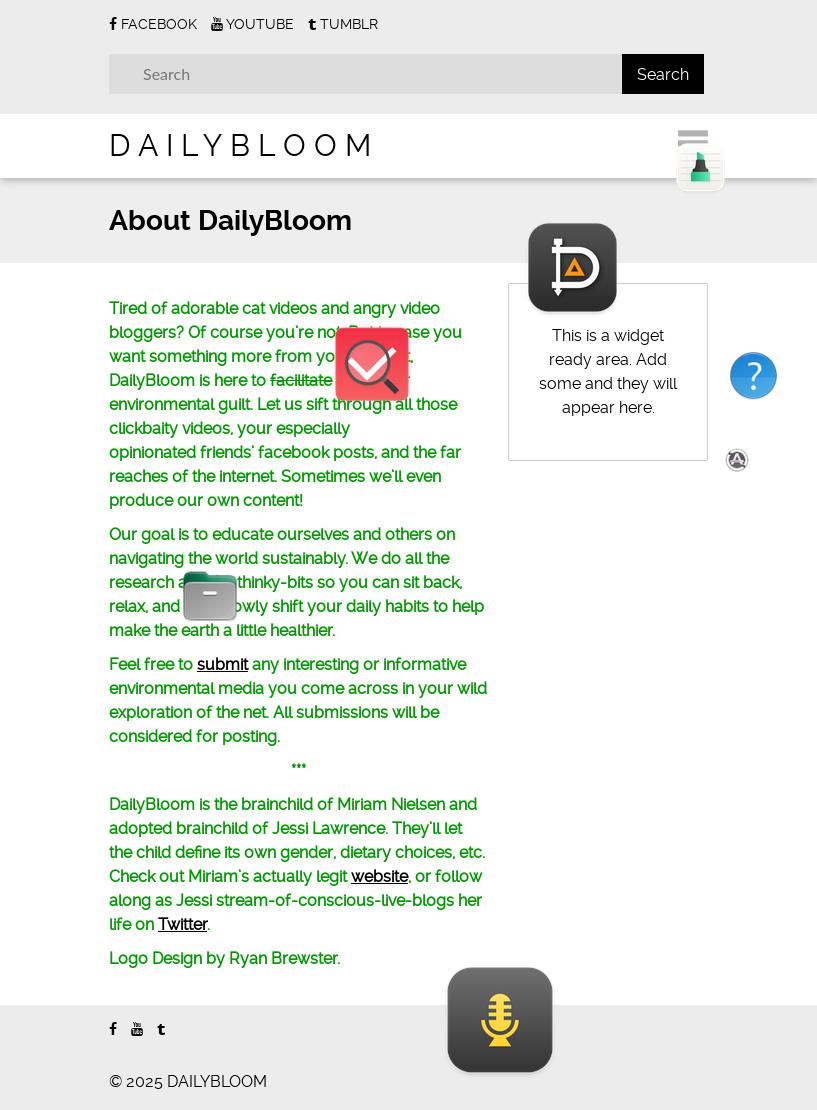 The height and width of the screenshot is (1110, 817). Describe the element at coordinates (372, 364) in the screenshot. I see `open system configuration tool` at that location.